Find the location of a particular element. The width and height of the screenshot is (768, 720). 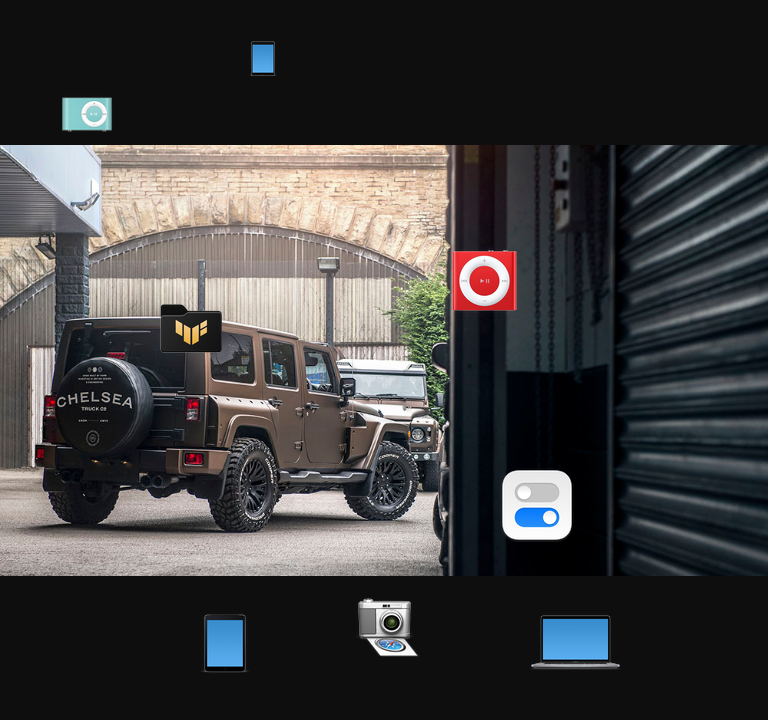

create a web page from captured images is located at coordinates (384, 627).